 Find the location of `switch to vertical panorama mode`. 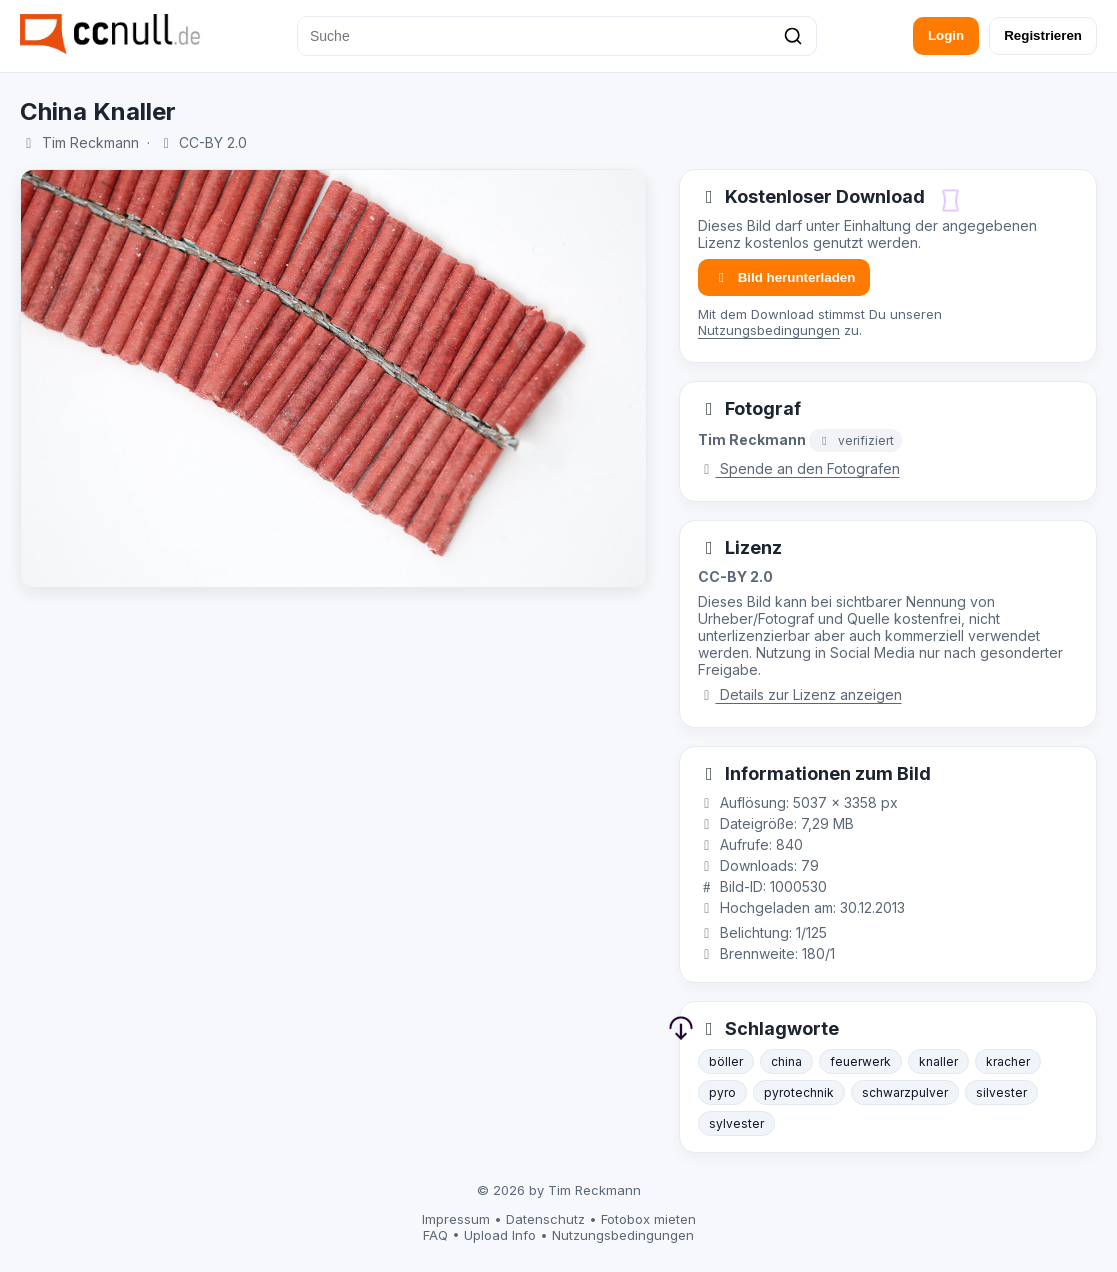

switch to vertical panorama mode is located at coordinates (950, 200).